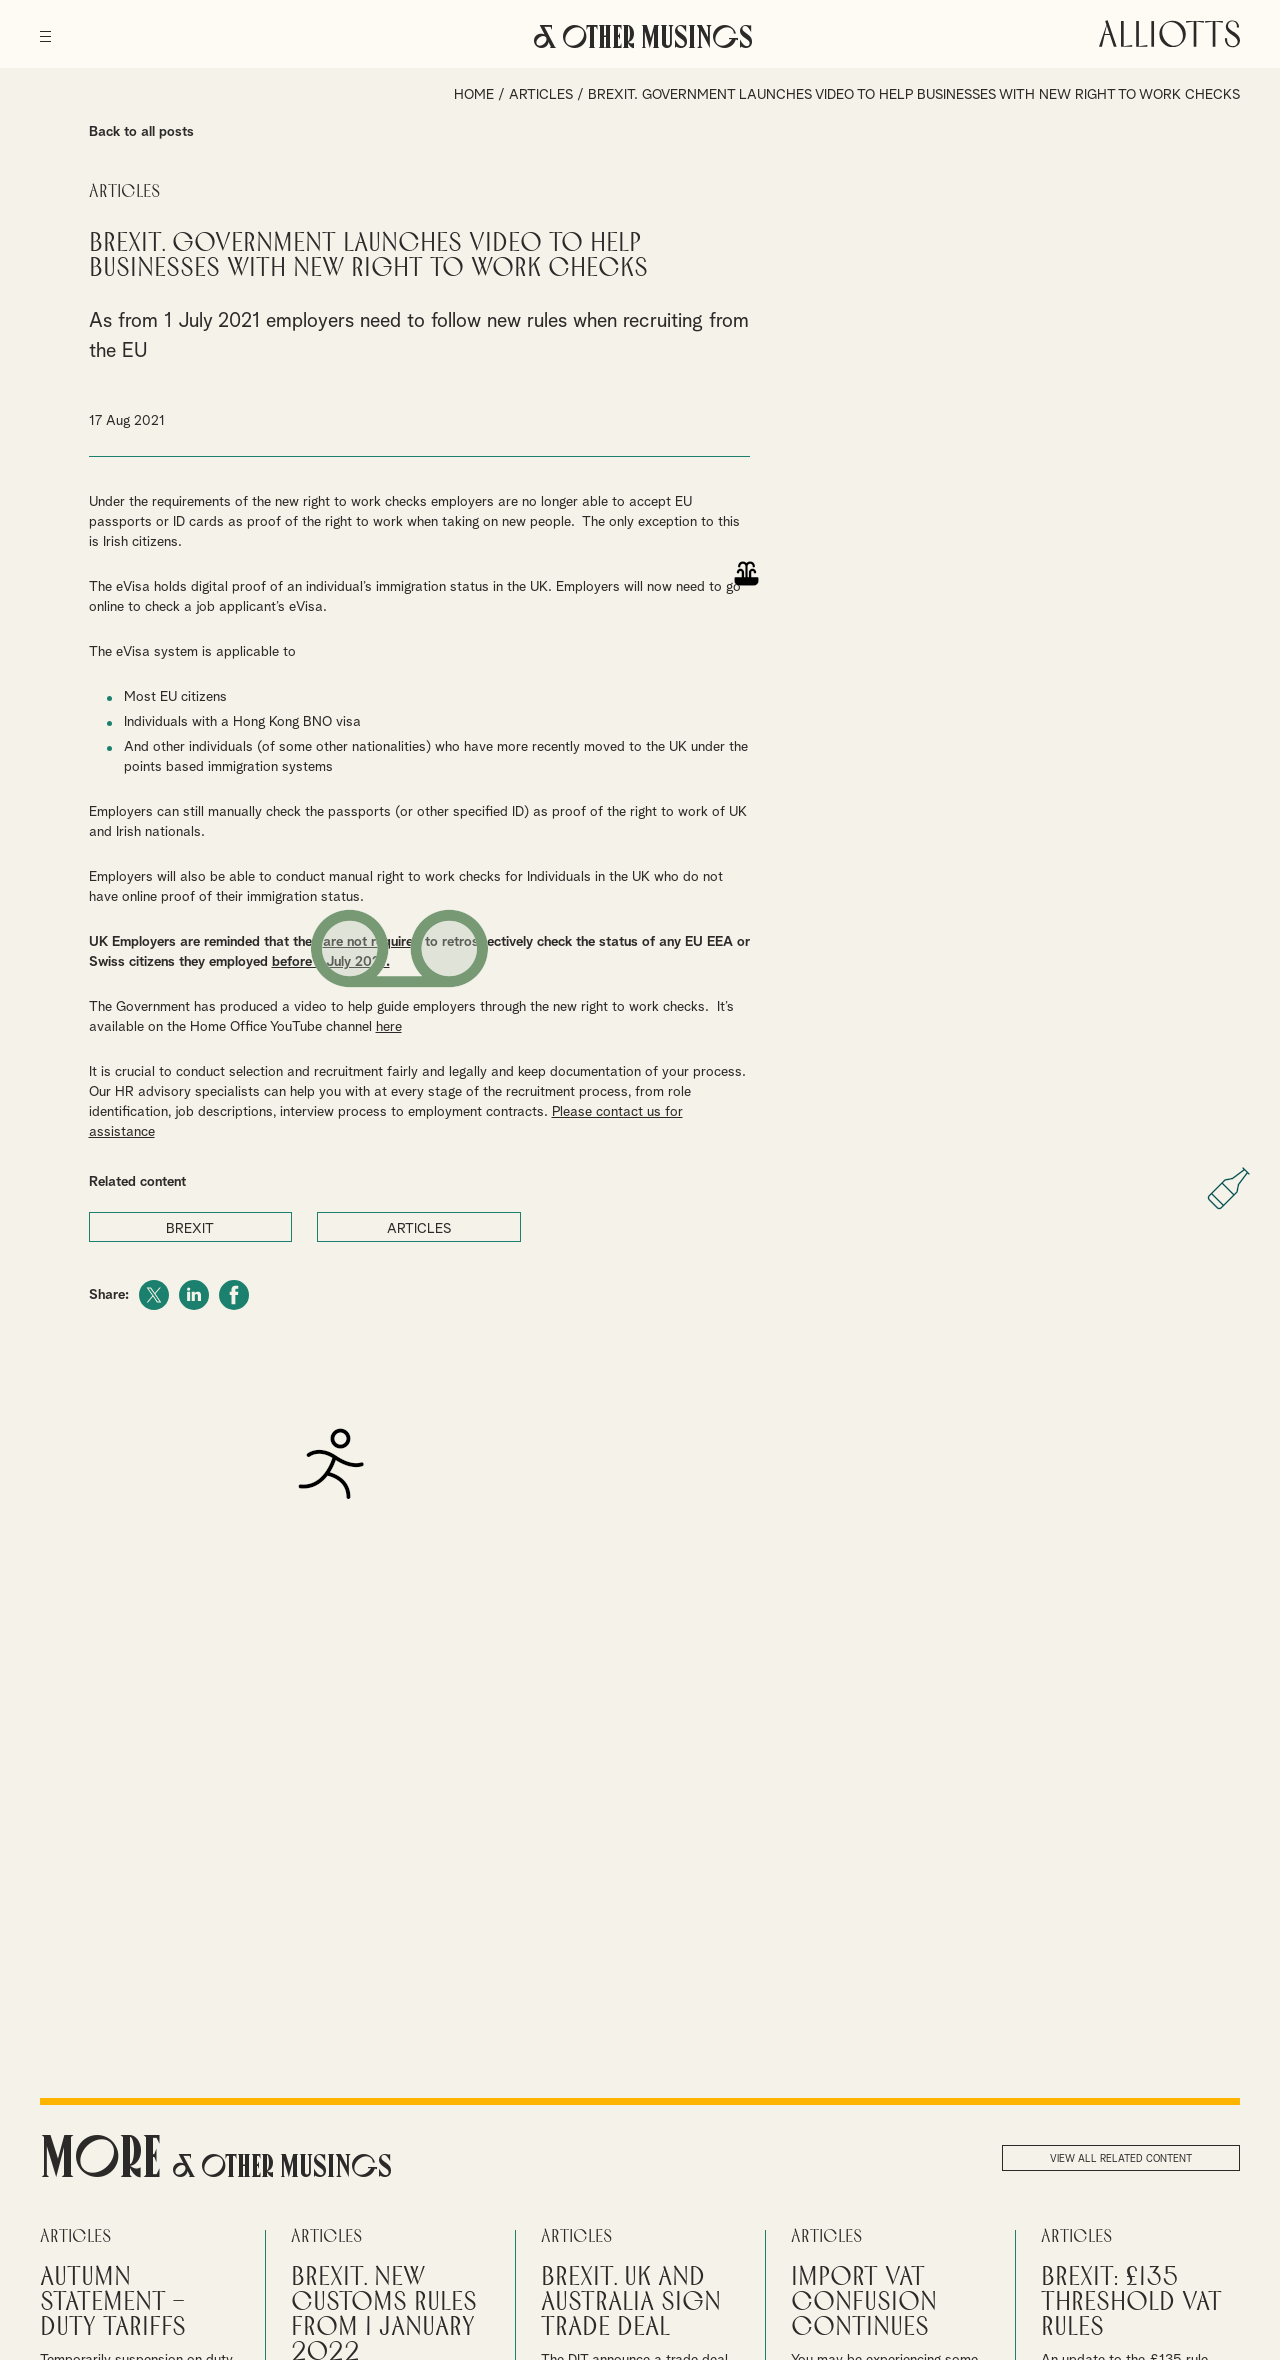 Image resolution: width=1280 pixels, height=2360 pixels. What do you see at coordinates (1228, 1189) in the screenshot?
I see `browse beer or beverage options` at bounding box center [1228, 1189].